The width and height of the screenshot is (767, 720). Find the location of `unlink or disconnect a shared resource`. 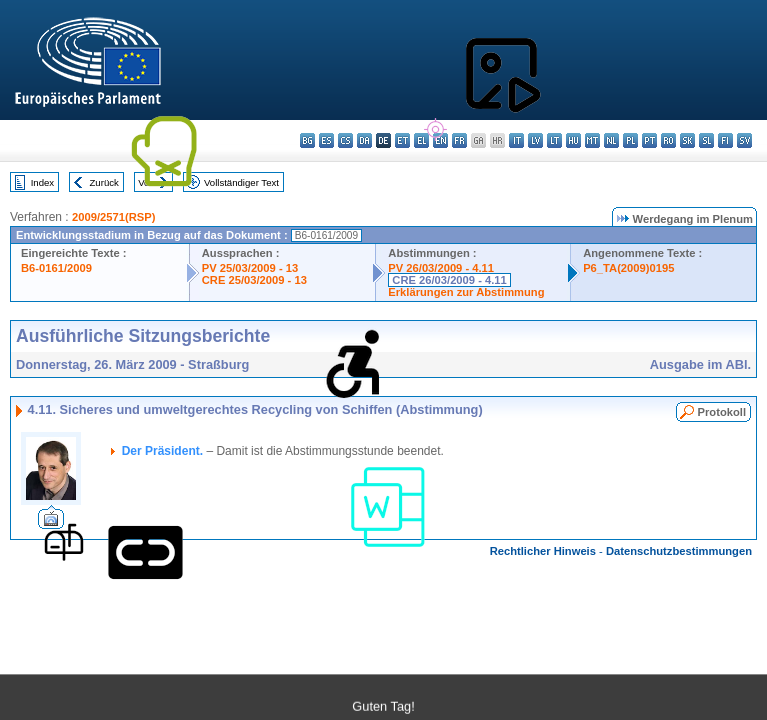

unlink or disconnect a shared resource is located at coordinates (145, 552).